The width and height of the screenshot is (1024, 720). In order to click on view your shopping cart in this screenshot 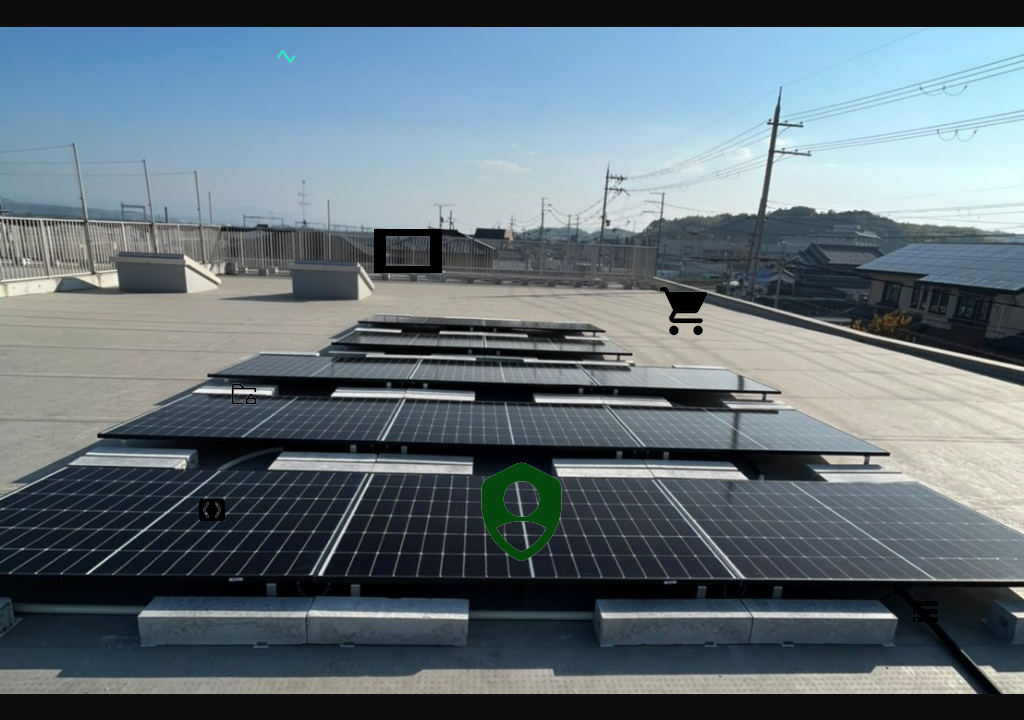, I will do `click(686, 311)`.